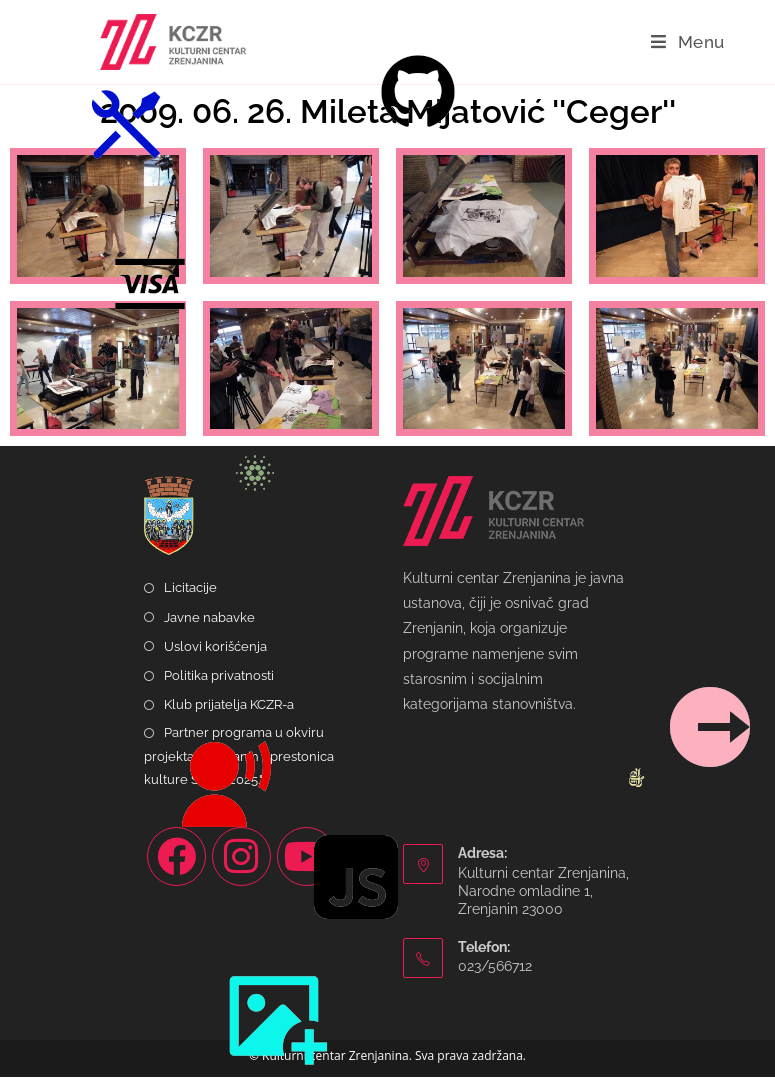 This screenshot has width=775, height=1092. Describe the element at coordinates (103, 358) in the screenshot. I see `expand or collapse content vertically` at that location.